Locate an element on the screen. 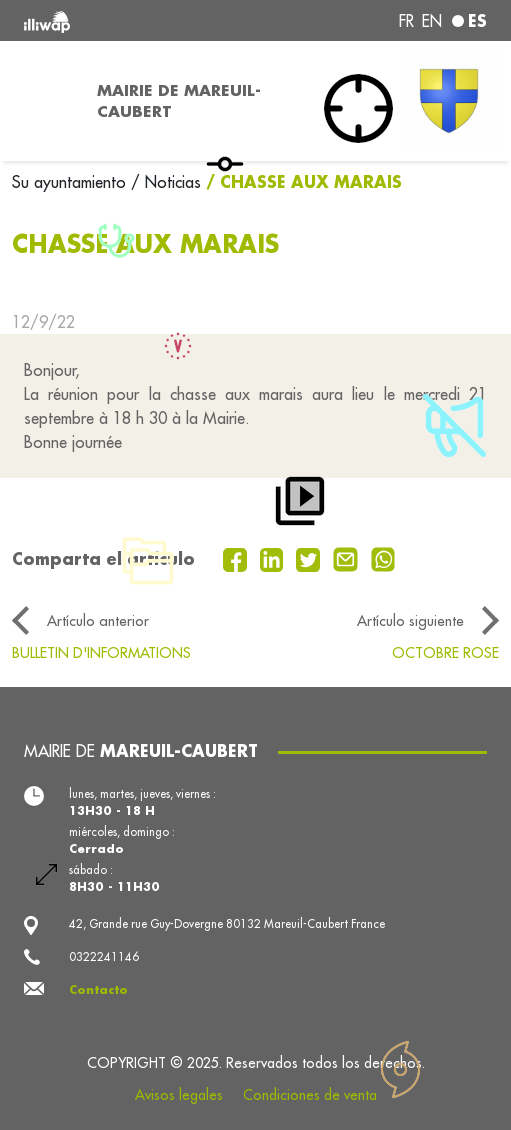 This screenshot has height=1130, width=511. access project submodules is located at coordinates (148, 559).